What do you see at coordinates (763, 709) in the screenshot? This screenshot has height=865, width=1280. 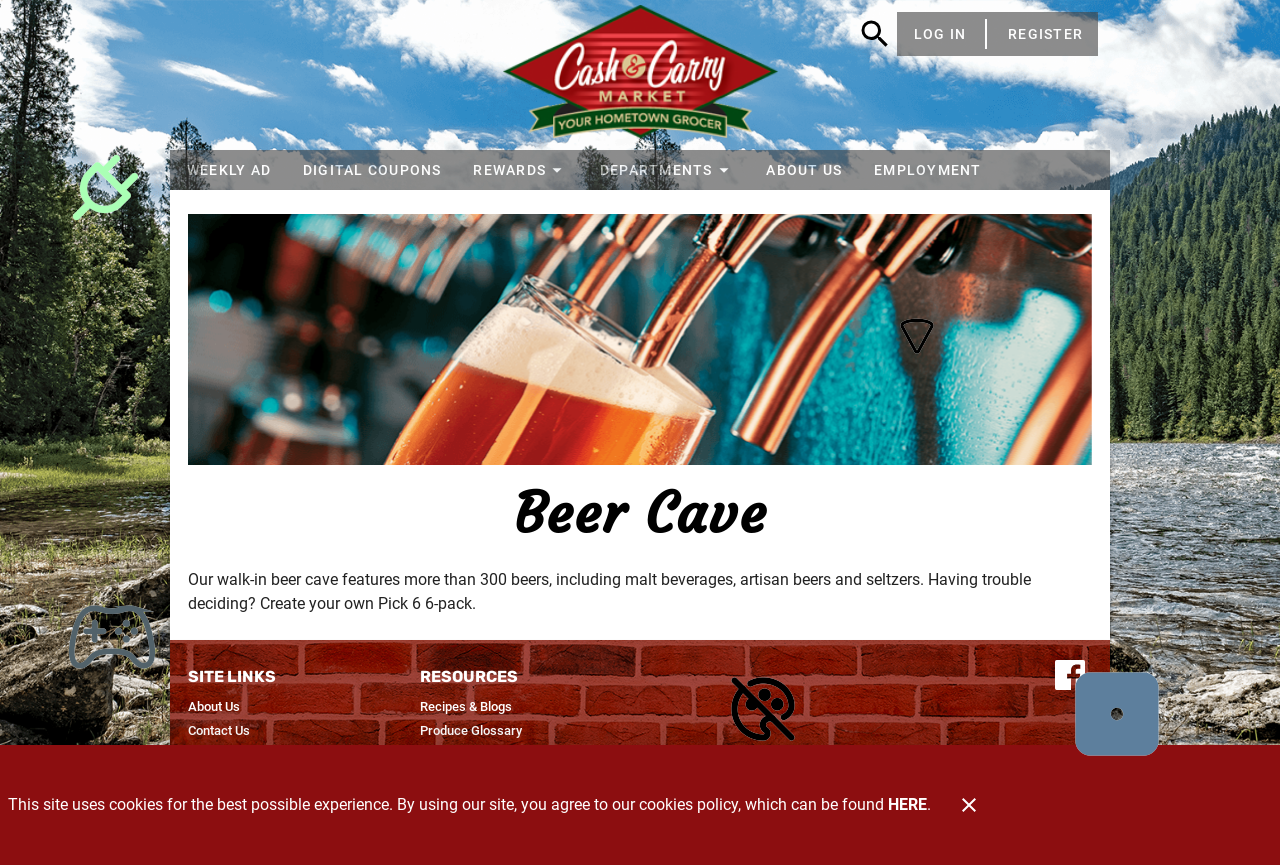 I see `disable color customization` at bounding box center [763, 709].